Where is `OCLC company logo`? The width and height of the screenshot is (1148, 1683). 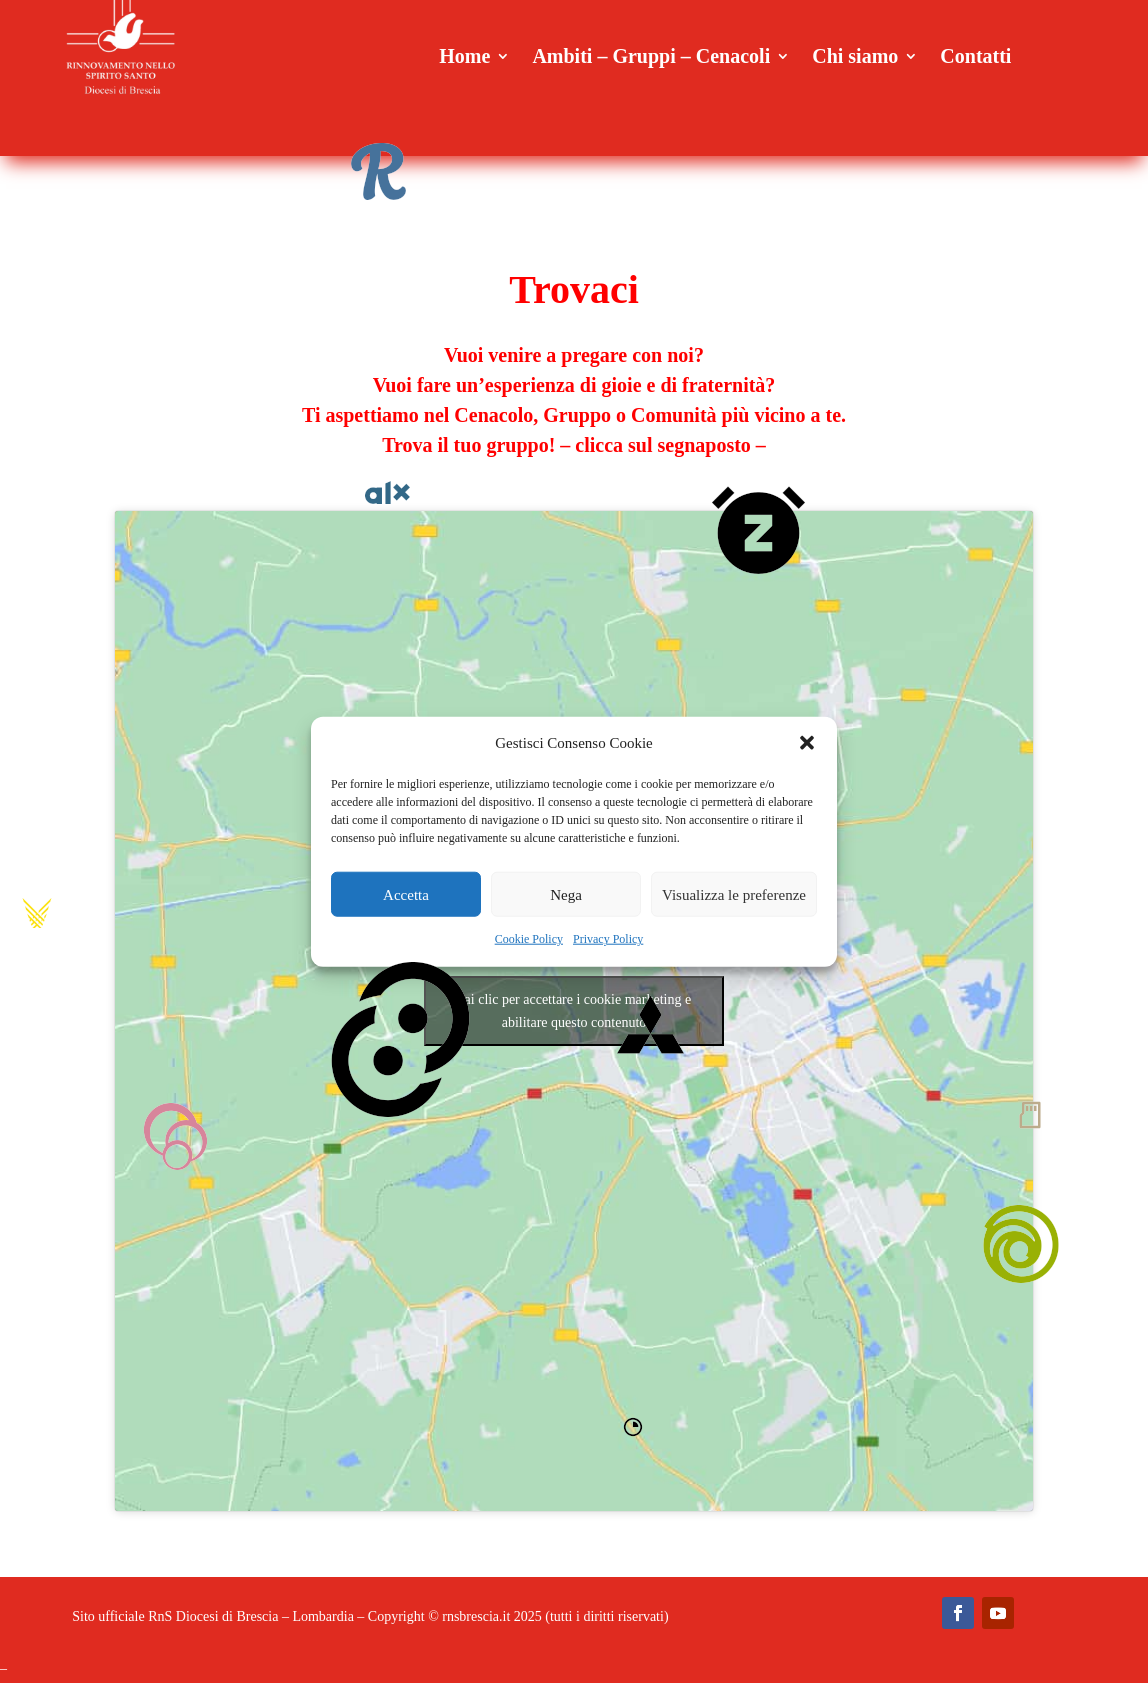
OCLC company logo is located at coordinates (175, 1136).